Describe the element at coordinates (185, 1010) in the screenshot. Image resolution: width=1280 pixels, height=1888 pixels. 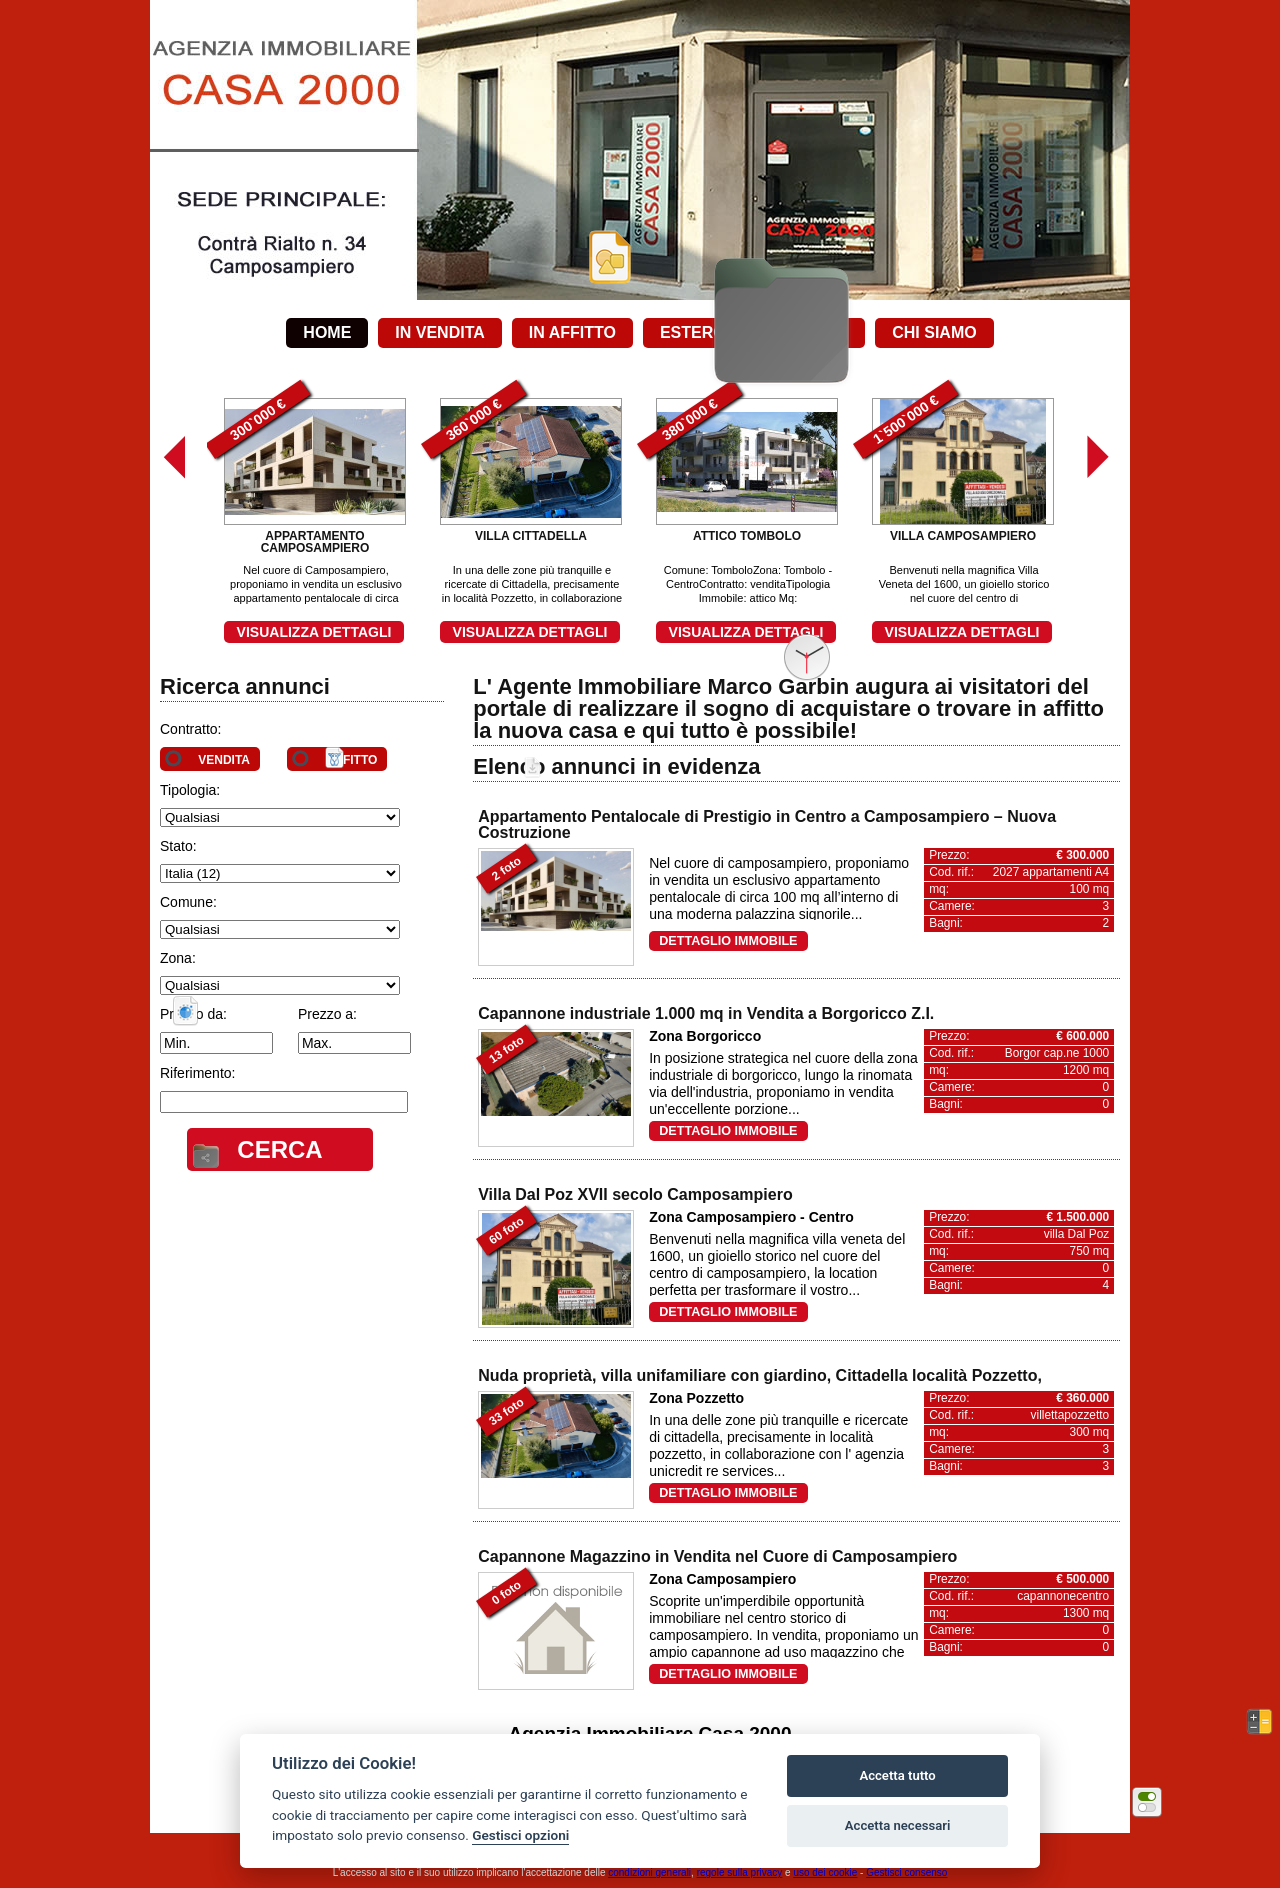
I see `lua script file indicator` at that location.